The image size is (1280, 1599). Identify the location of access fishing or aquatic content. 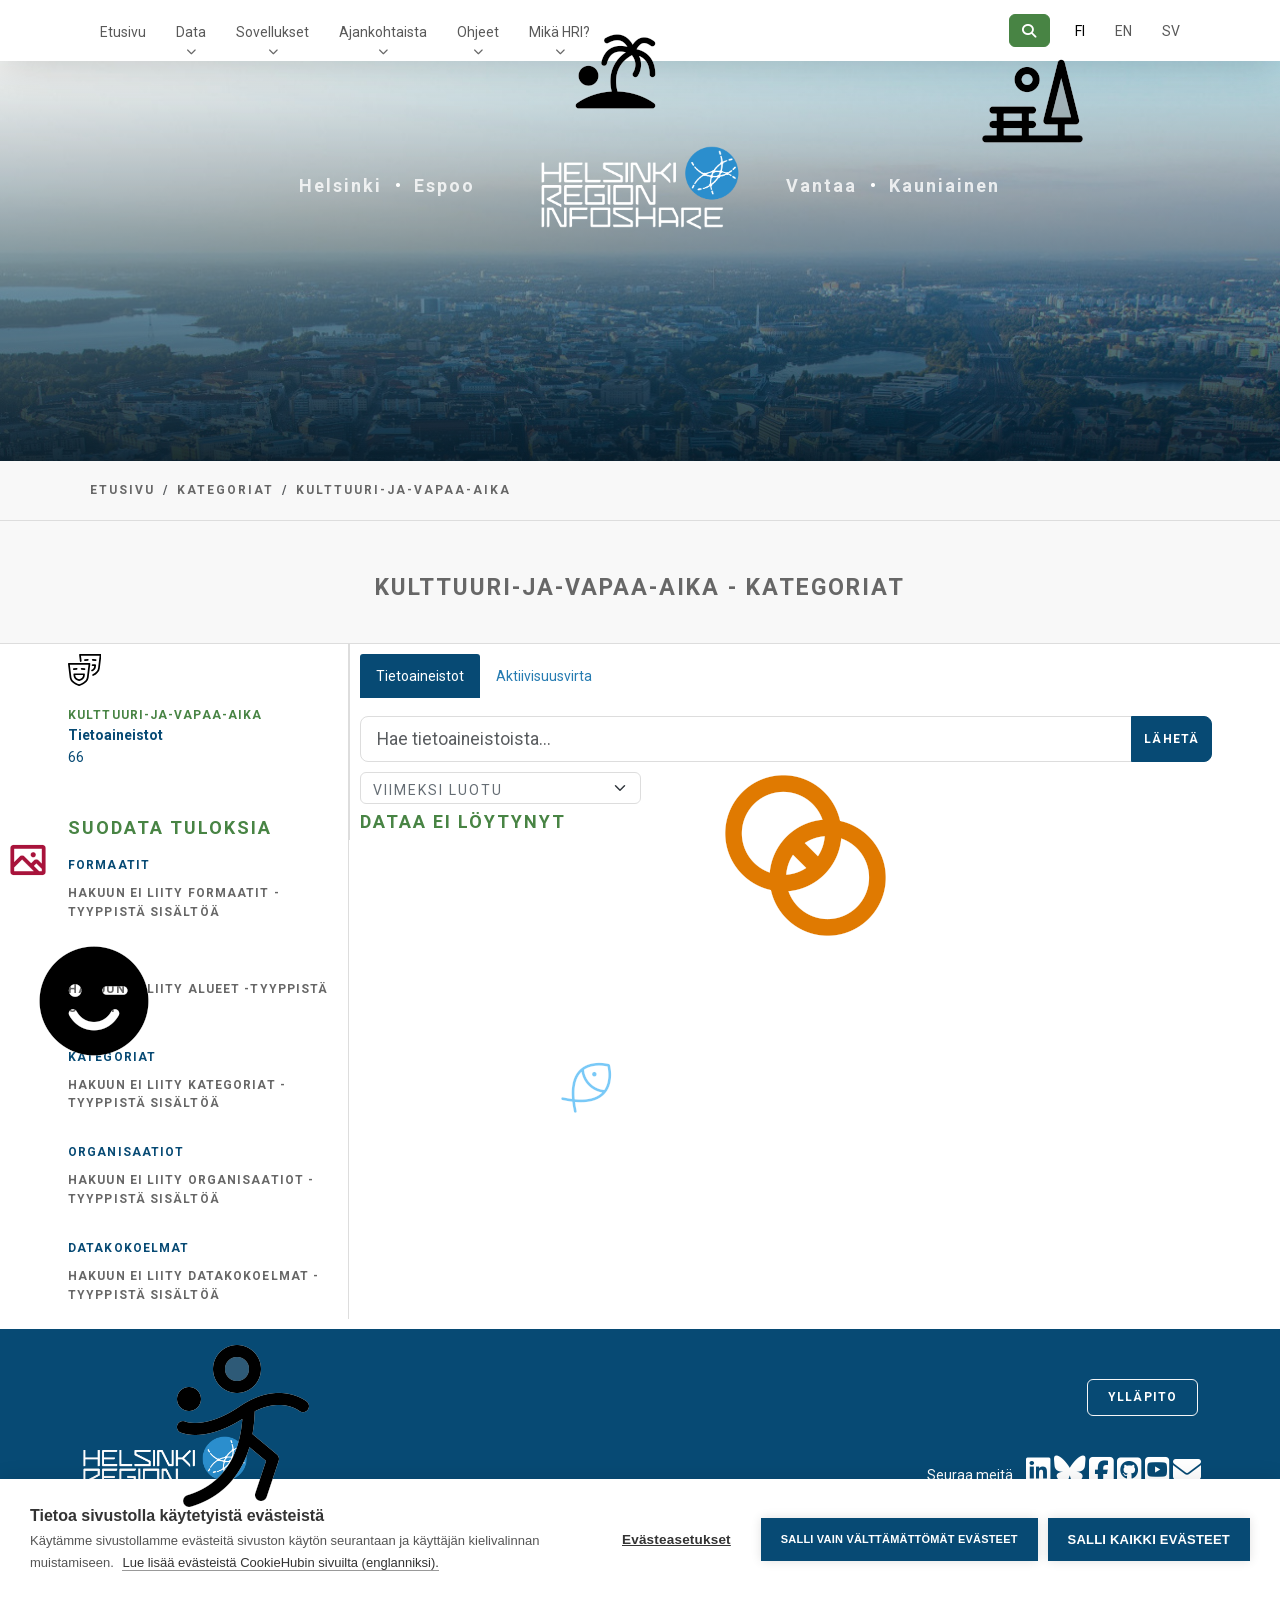
(588, 1086).